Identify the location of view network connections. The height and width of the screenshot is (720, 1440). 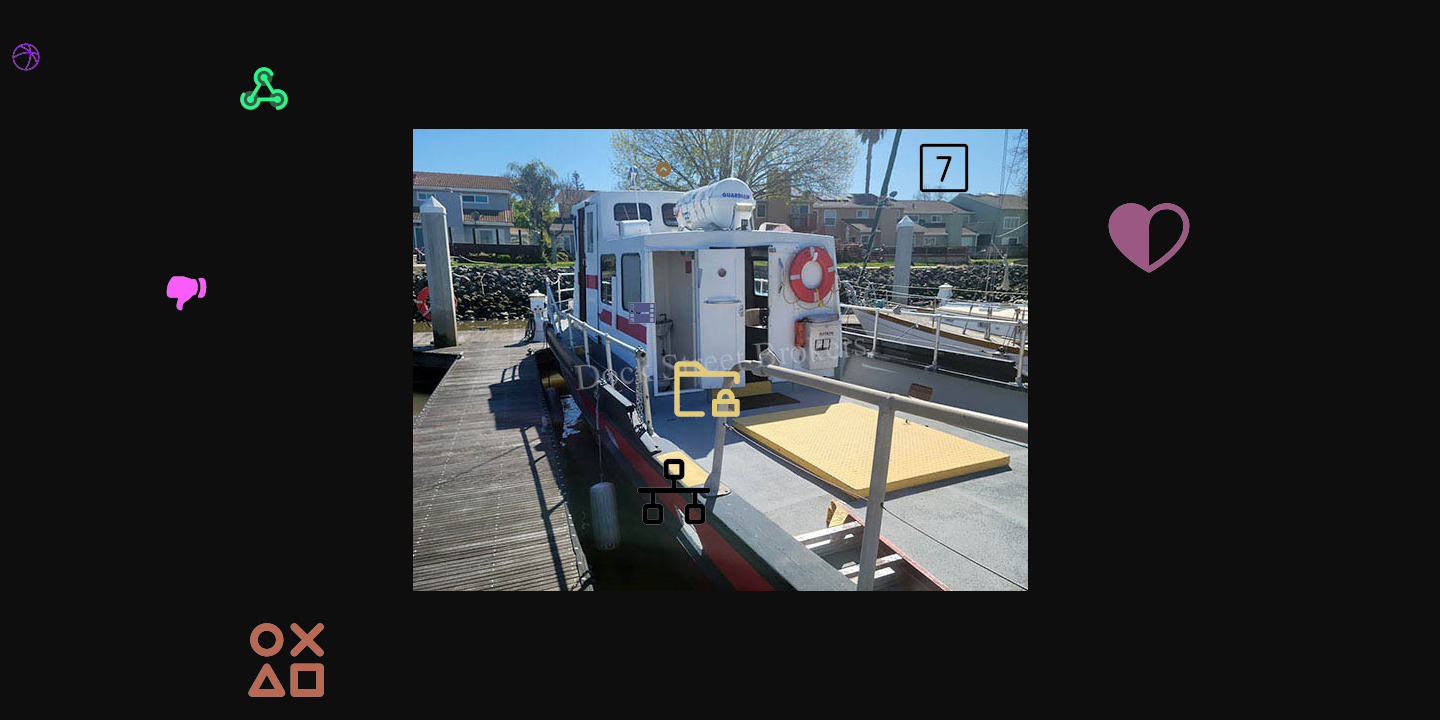
(674, 493).